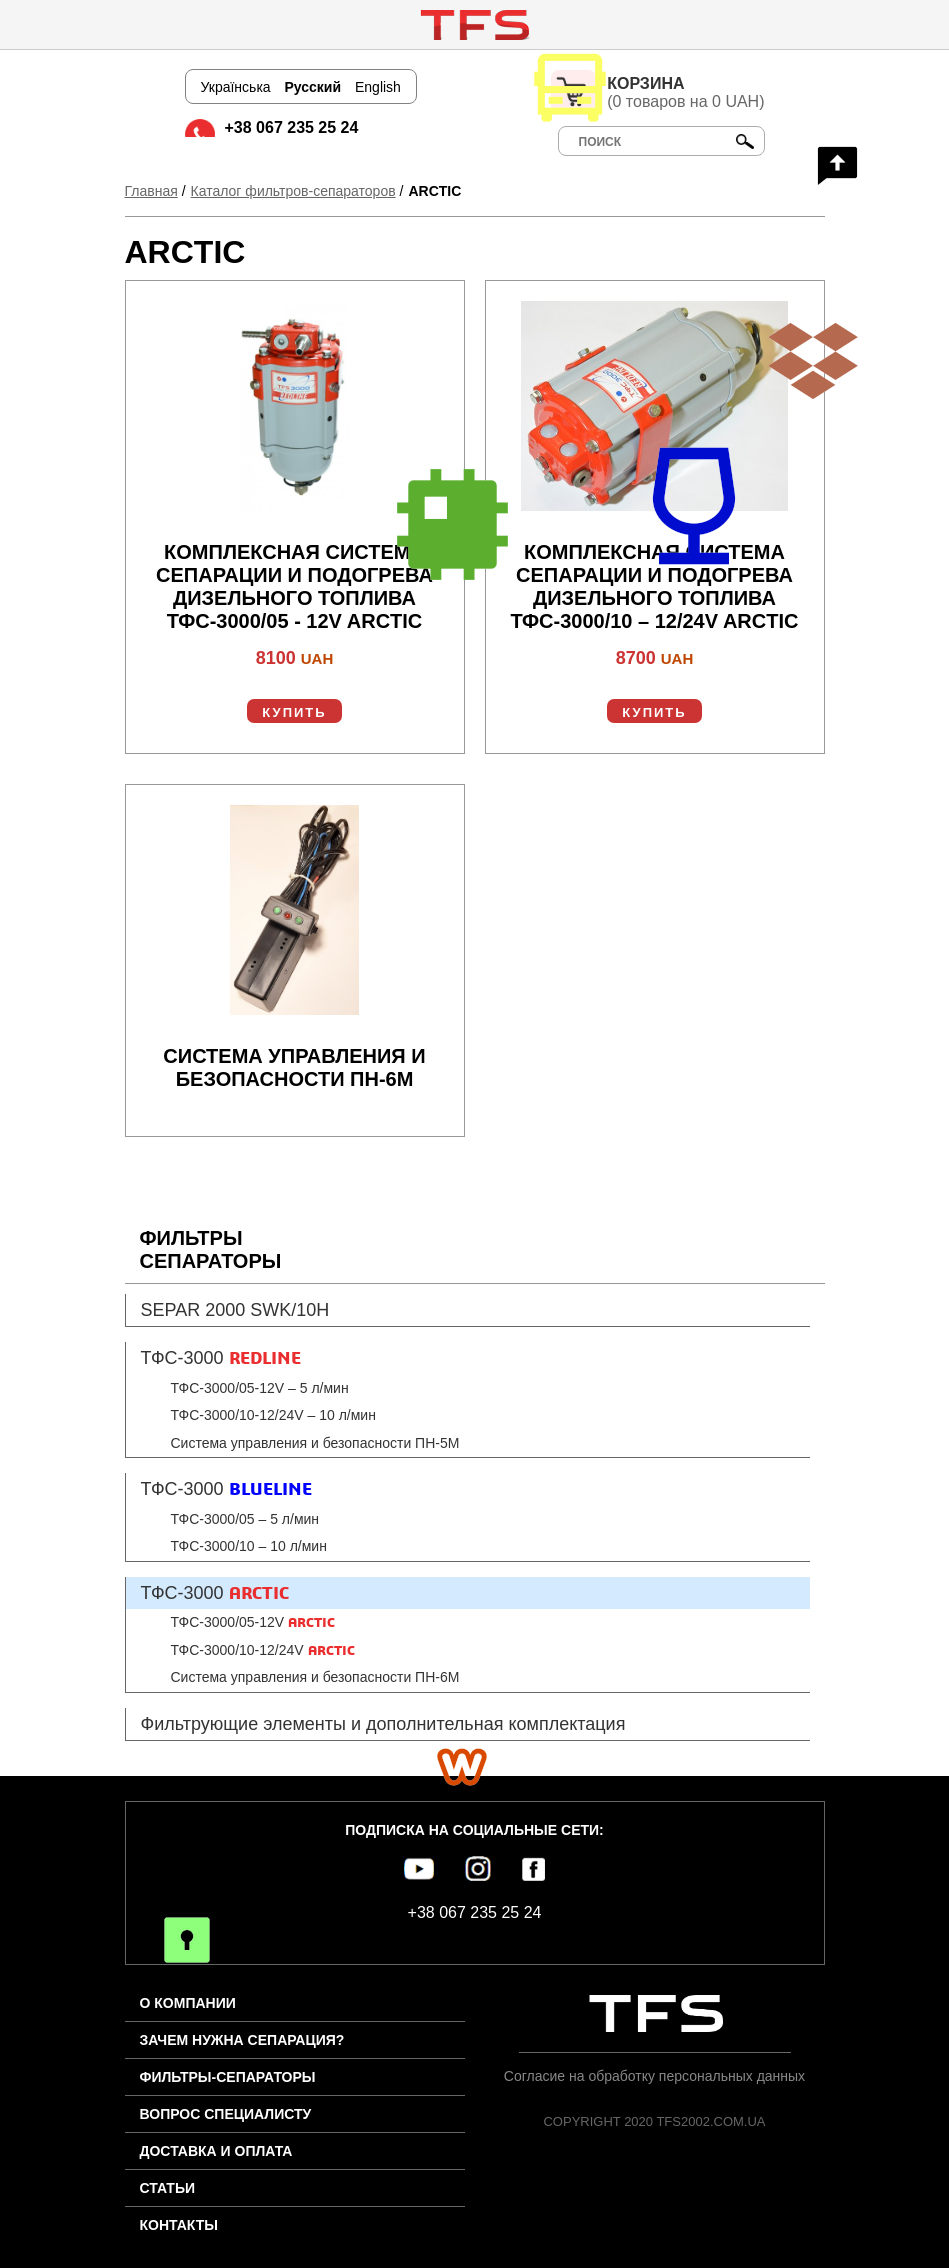 Image resolution: width=949 pixels, height=2268 pixels. What do you see at coordinates (570, 86) in the screenshot?
I see `view public transit options` at bounding box center [570, 86].